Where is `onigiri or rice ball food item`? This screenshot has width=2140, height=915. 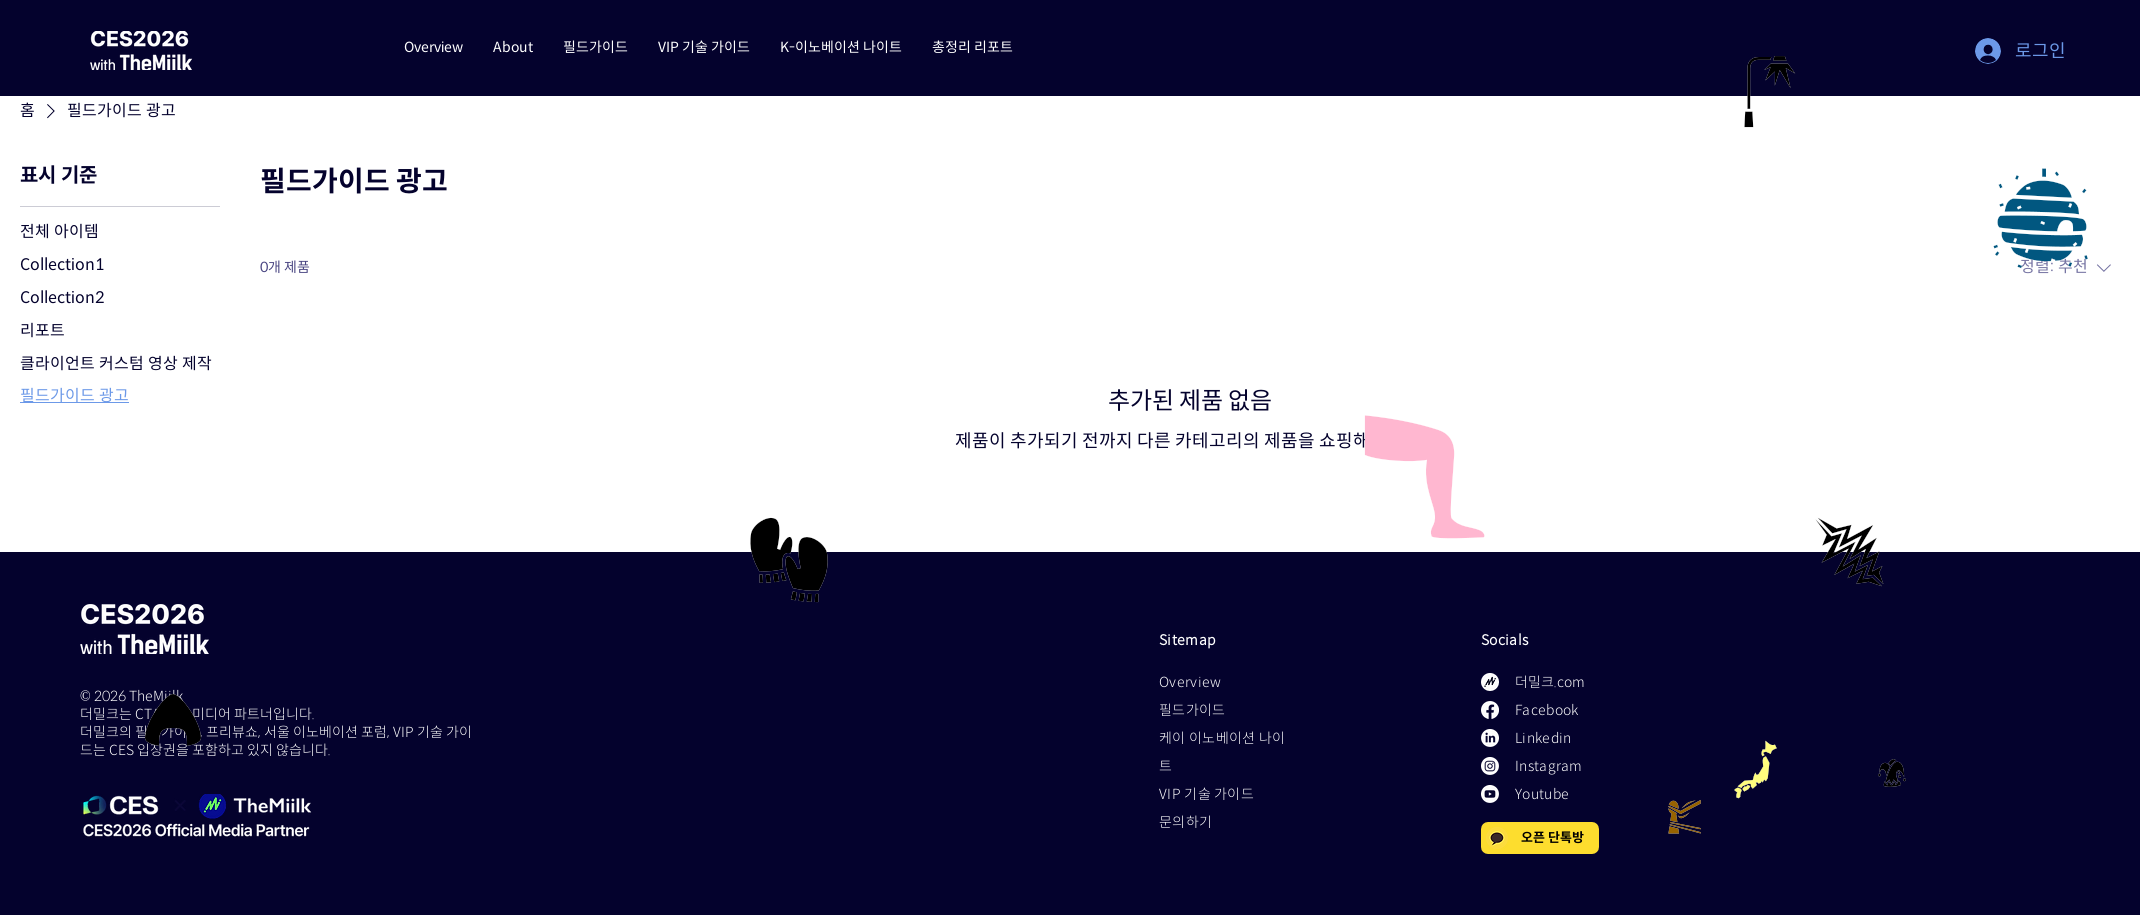
onigiri or rice ball food item is located at coordinates (173, 718).